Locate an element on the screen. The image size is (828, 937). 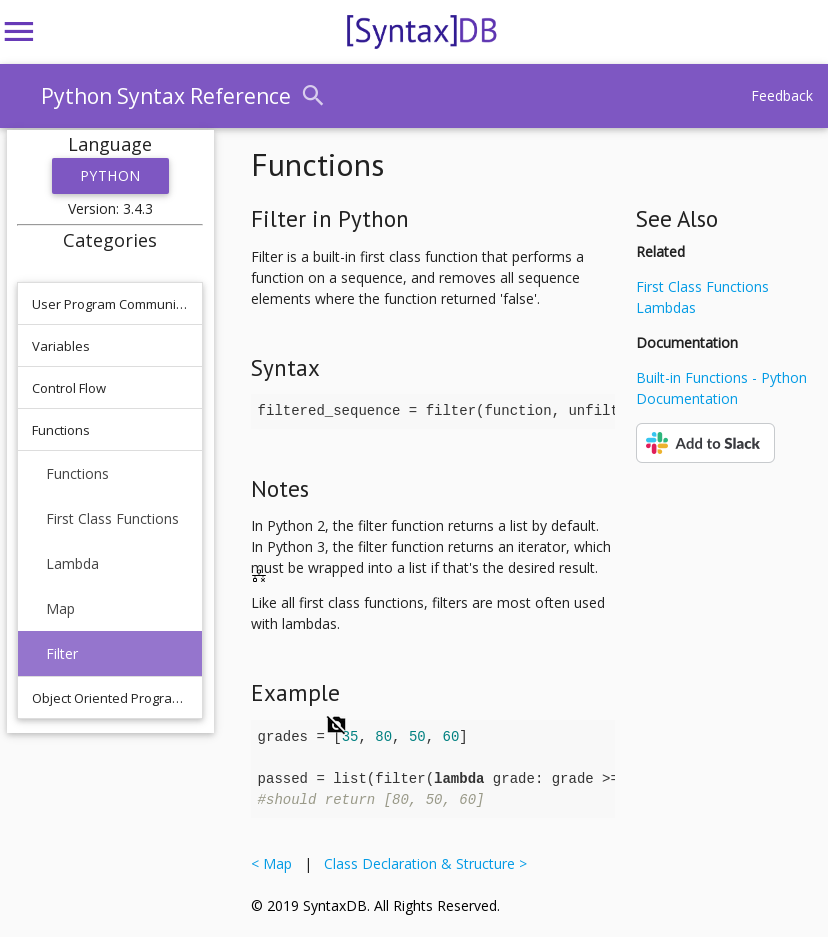
network connection error or failure is located at coordinates (259, 576).